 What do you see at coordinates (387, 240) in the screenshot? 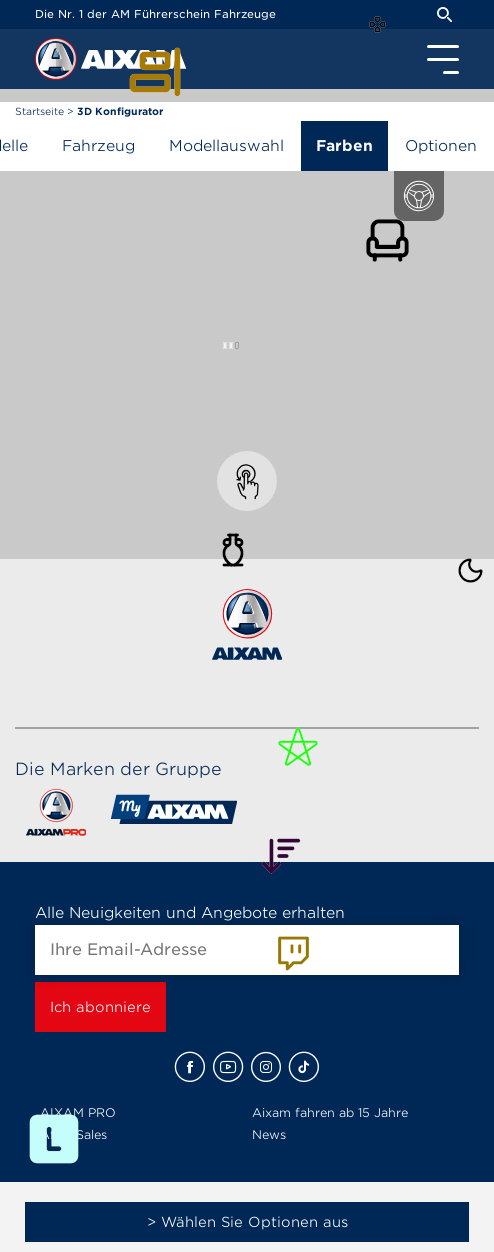
I see `browse furniture or home decor items` at bounding box center [387, 240].